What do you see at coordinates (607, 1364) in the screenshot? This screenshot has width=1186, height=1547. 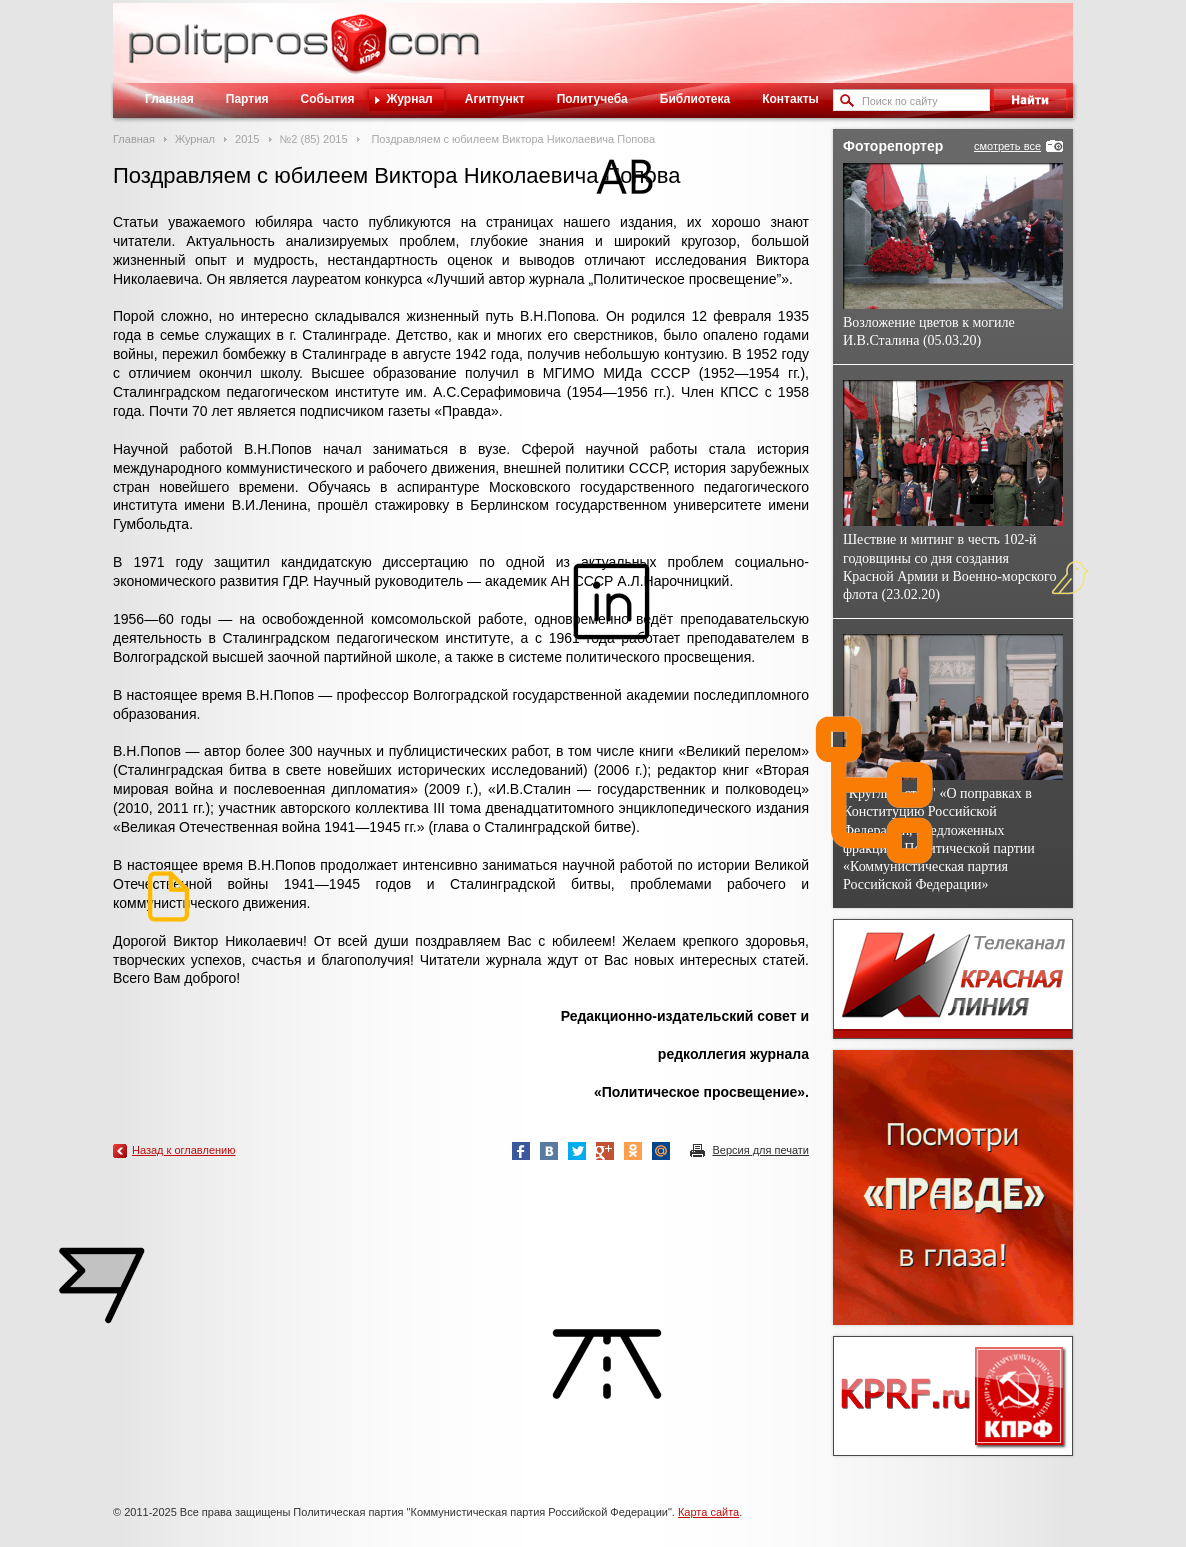 I see `view directions or navigation` at bounding box center [607, 1364].